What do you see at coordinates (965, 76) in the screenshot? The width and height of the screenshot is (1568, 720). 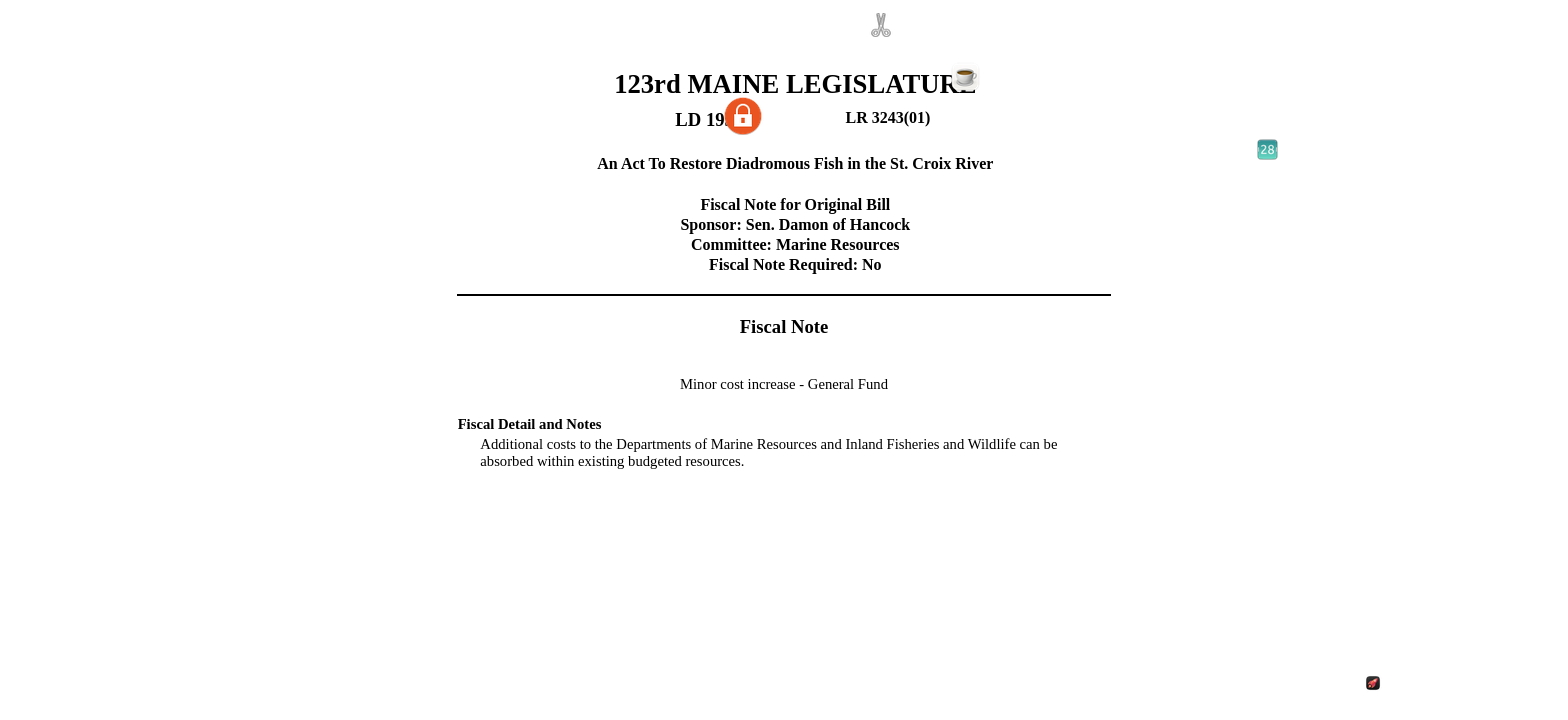 I see `launch a java application` at bounding box center [965, 76].